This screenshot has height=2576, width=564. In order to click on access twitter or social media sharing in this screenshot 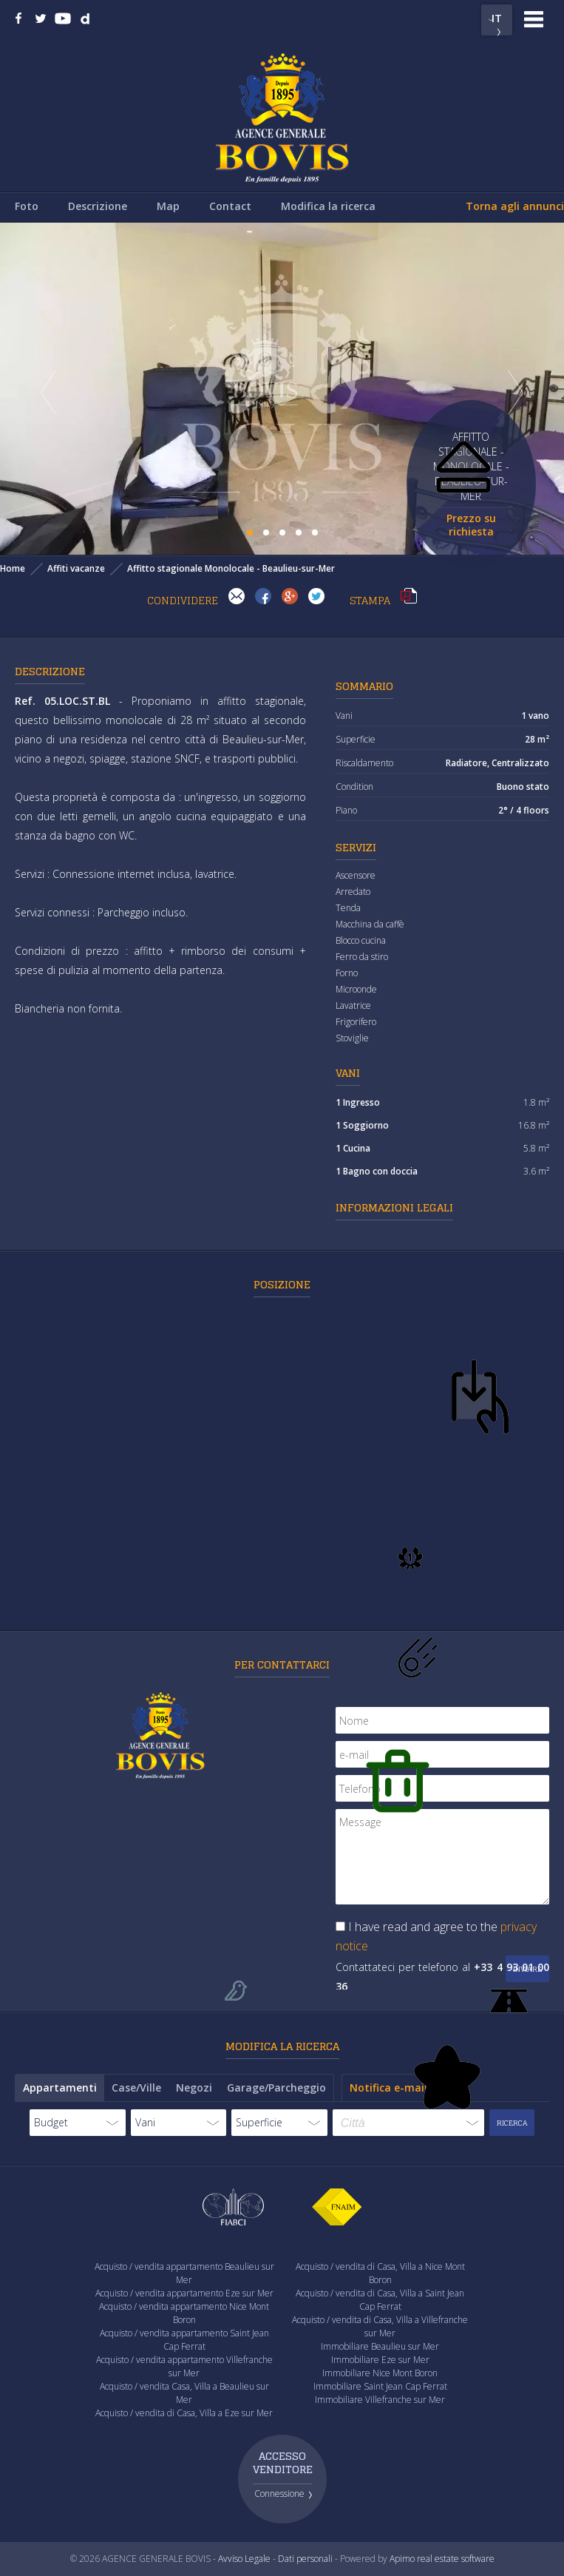, I will do `click(236, 1991)`.